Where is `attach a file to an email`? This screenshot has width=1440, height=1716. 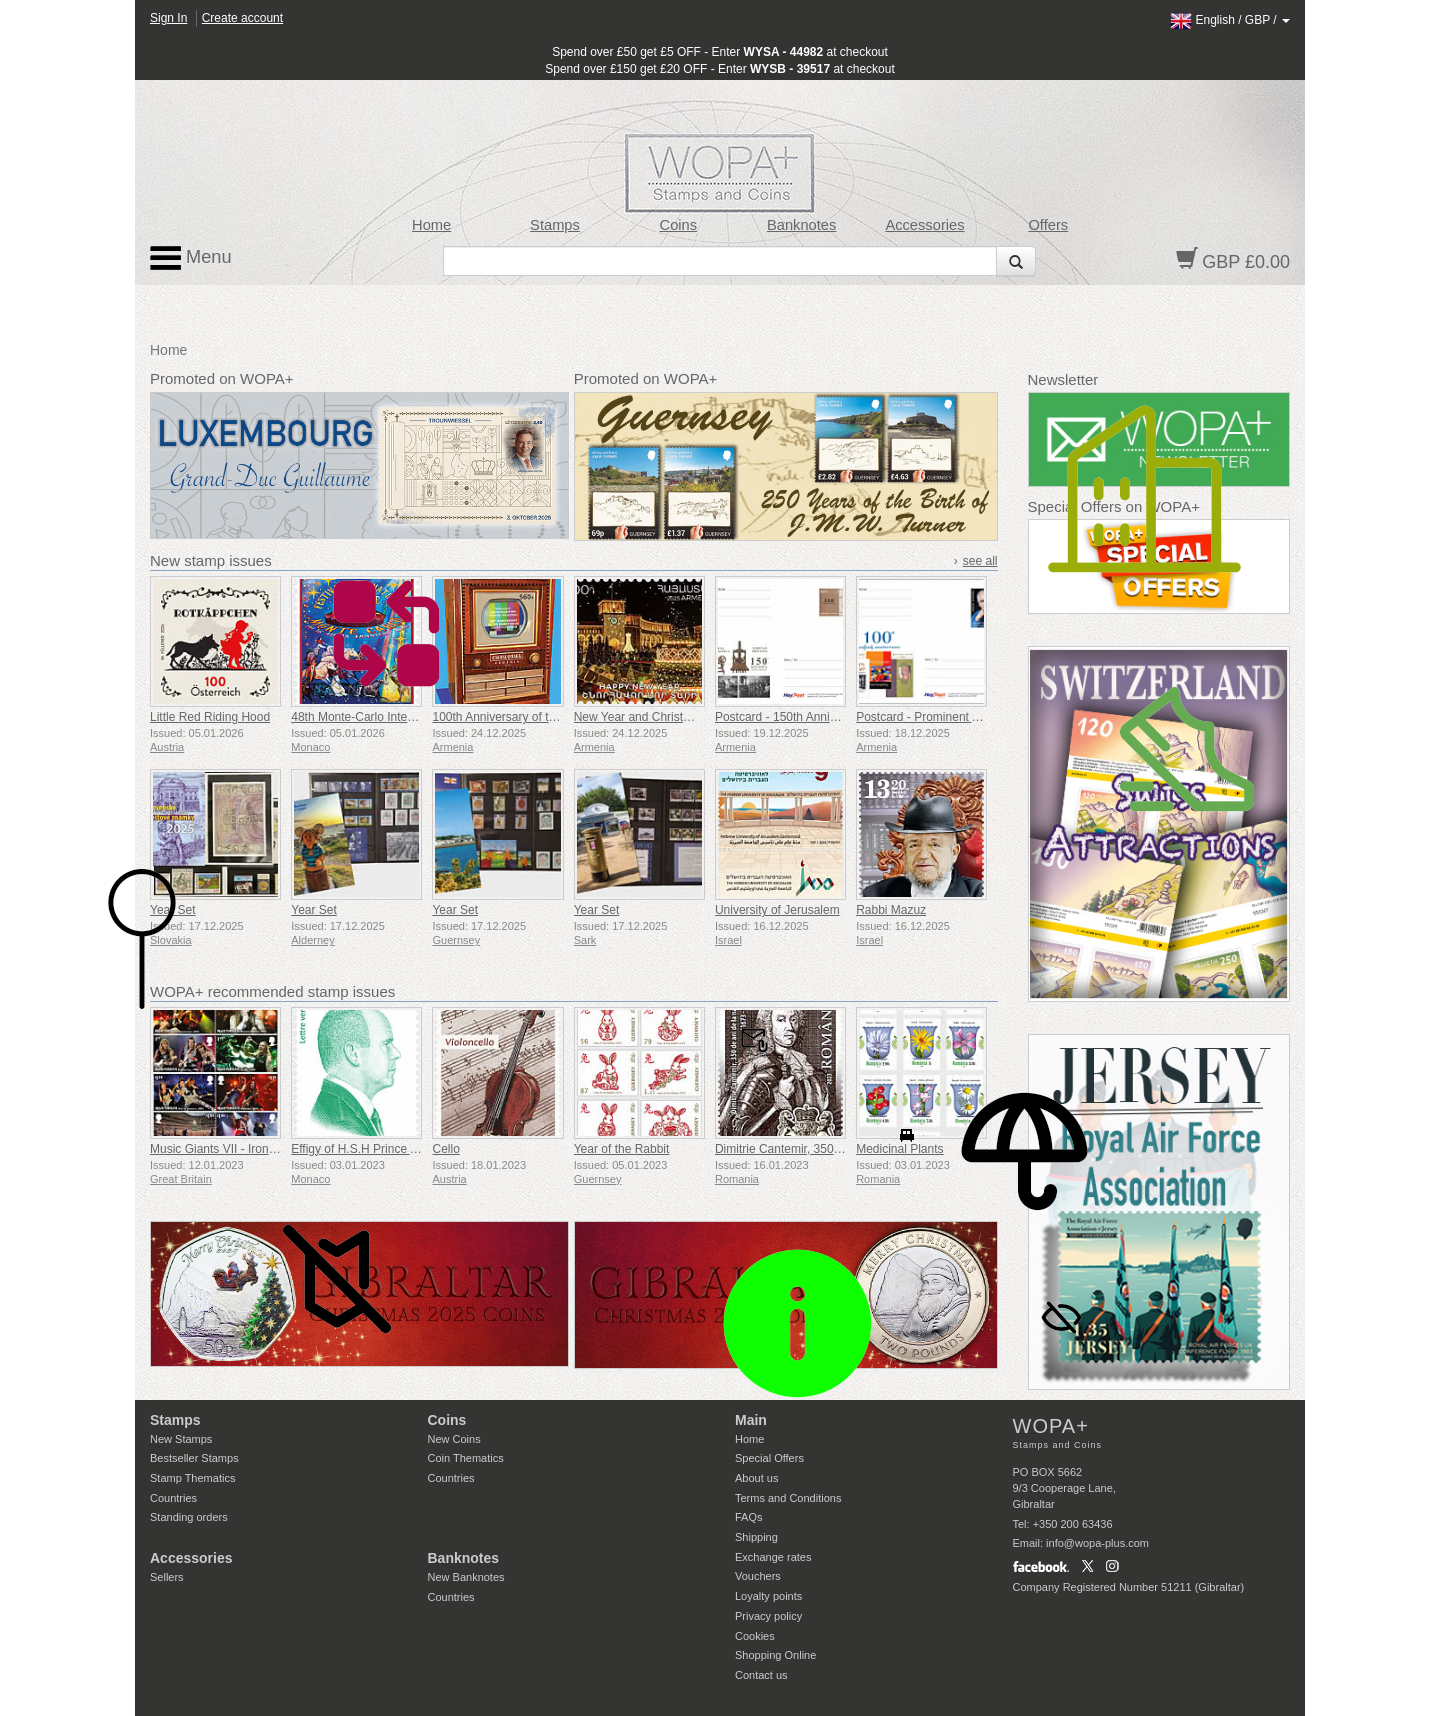
attach a file to an email is located at coordinates (754, 1040).